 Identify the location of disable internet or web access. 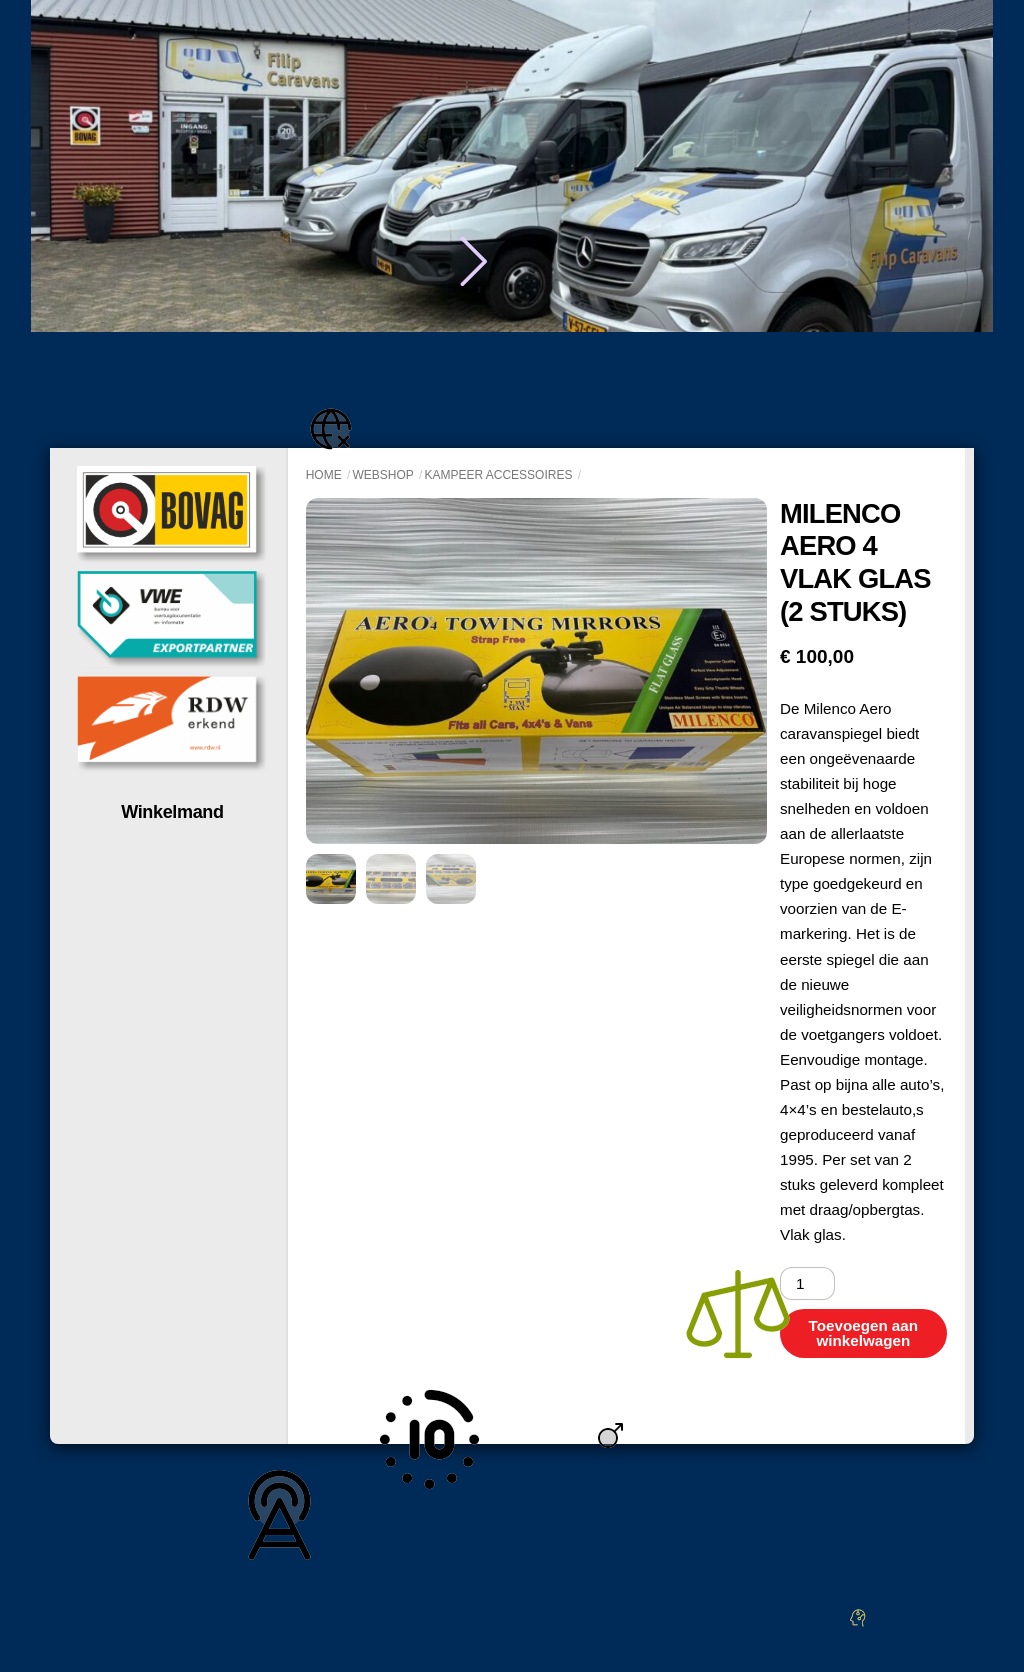
(331, 429).